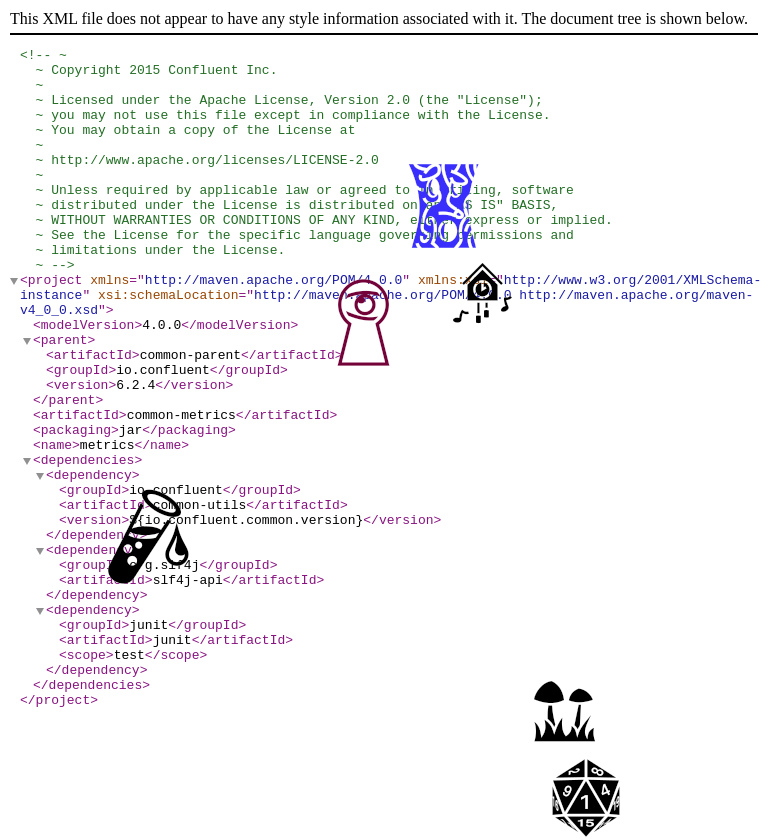 The height and width of the screenshot is (840, 768). I want to click on represents a forest spirit or nature character in a game, so click(444, 206).